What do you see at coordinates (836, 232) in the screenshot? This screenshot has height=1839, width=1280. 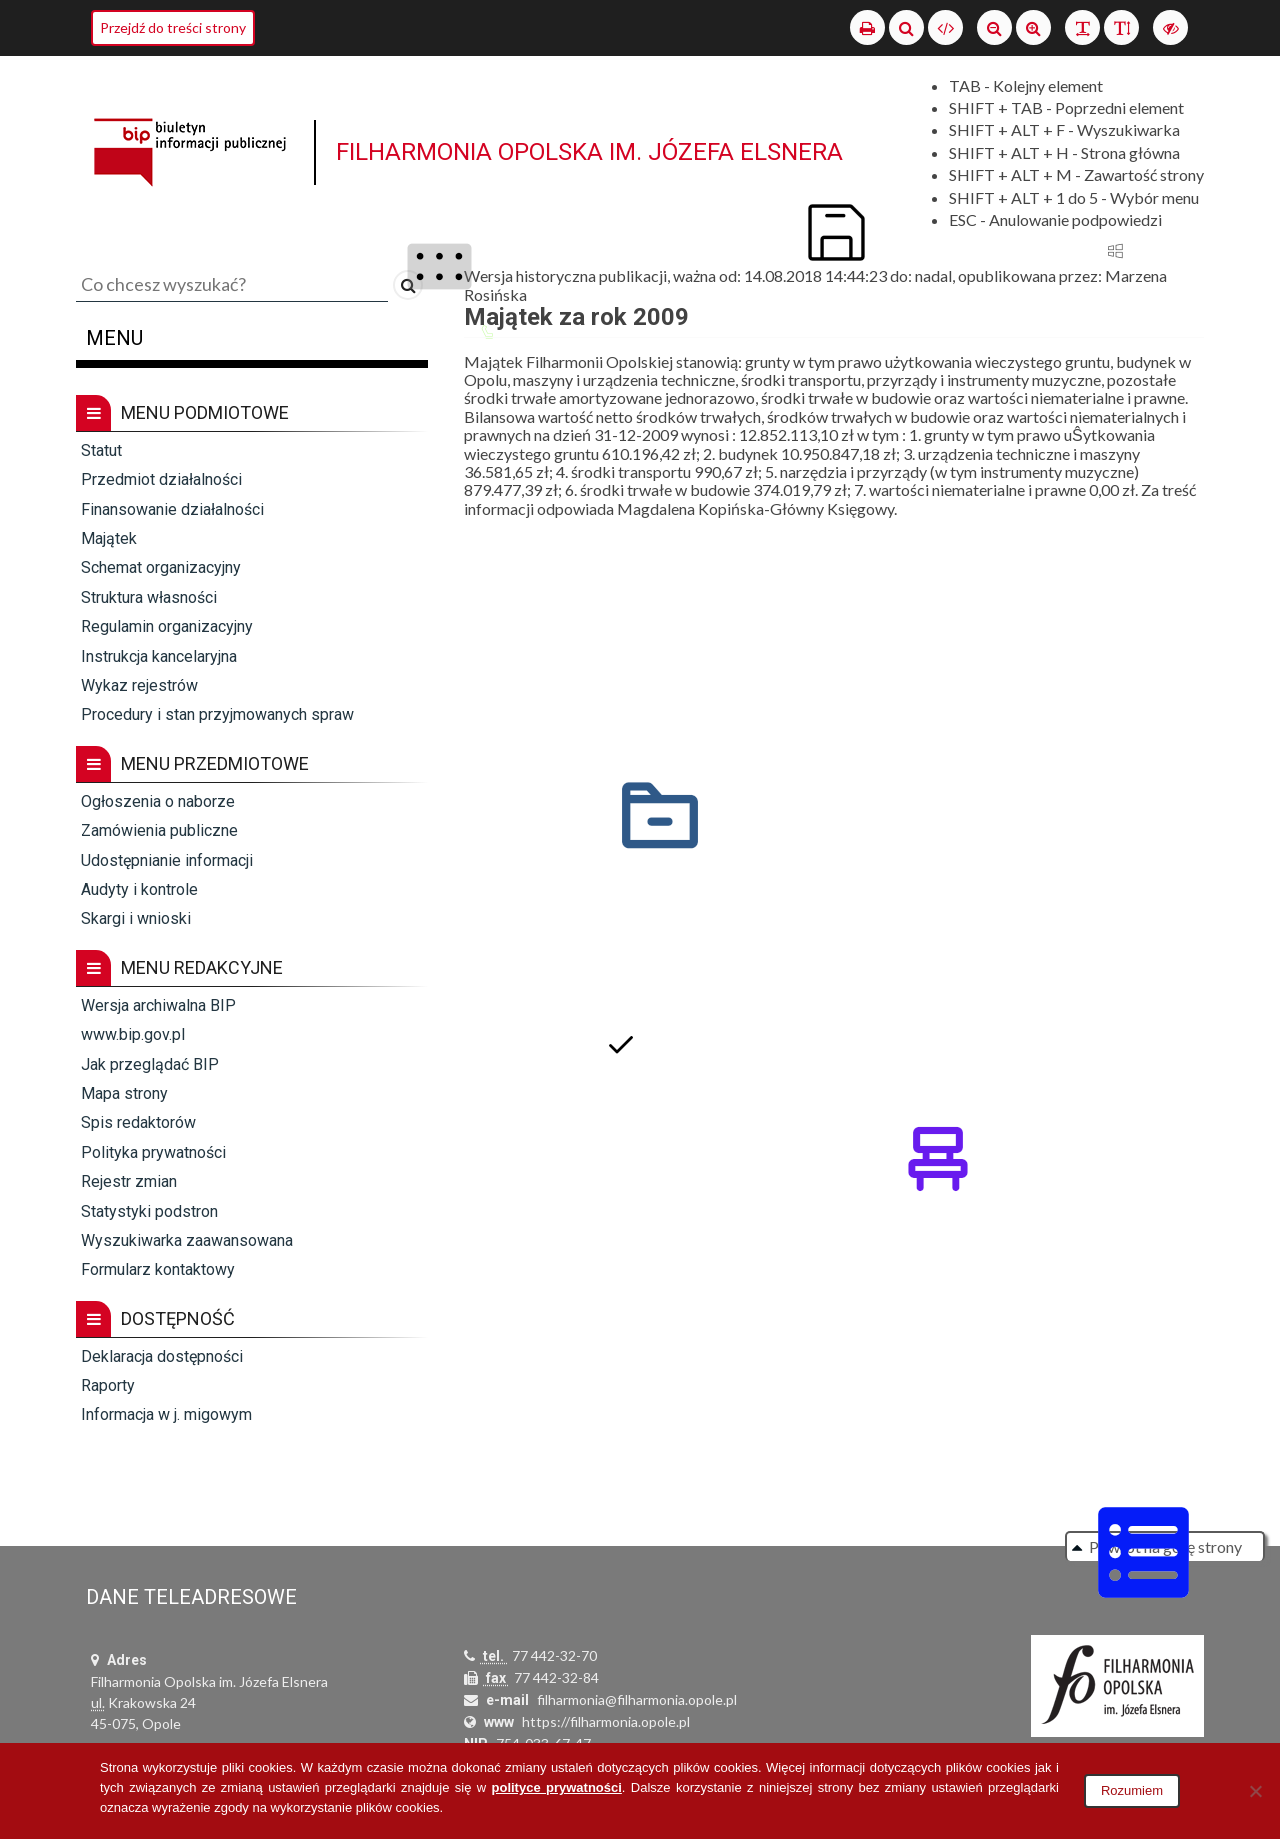 I see `save current file or document` at bounding box center [836, 232].